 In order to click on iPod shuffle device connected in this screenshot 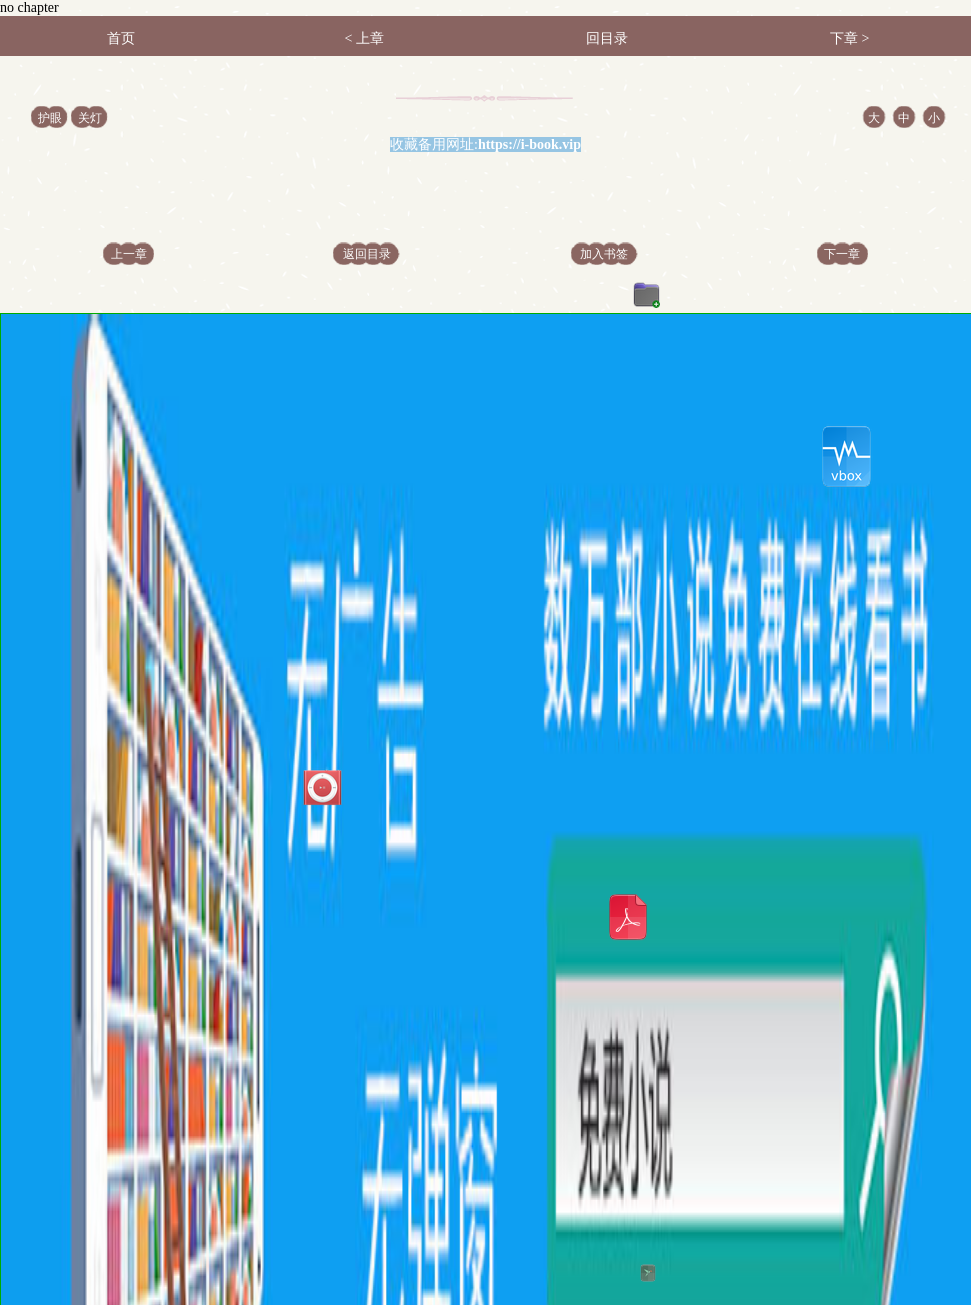, I will do `click(322, 787)`.